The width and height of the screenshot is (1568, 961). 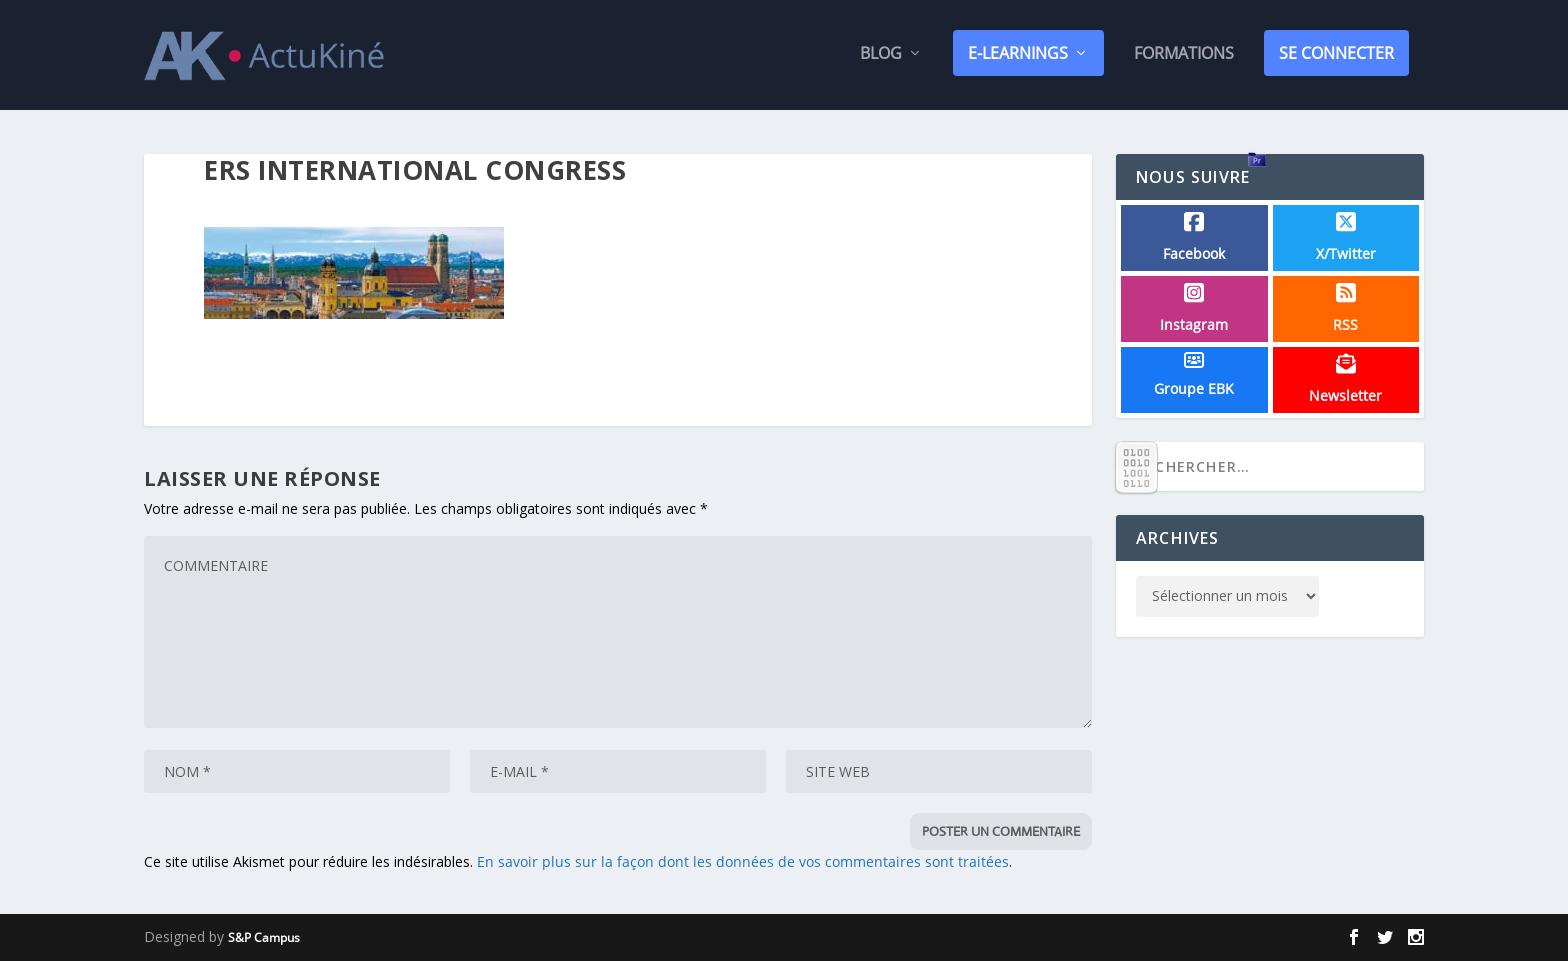 What do you see at coordinates (1257, 160) in the screenshot?
I see `open folder containing adobe premiere project files` at bounding box center [1257, 160].